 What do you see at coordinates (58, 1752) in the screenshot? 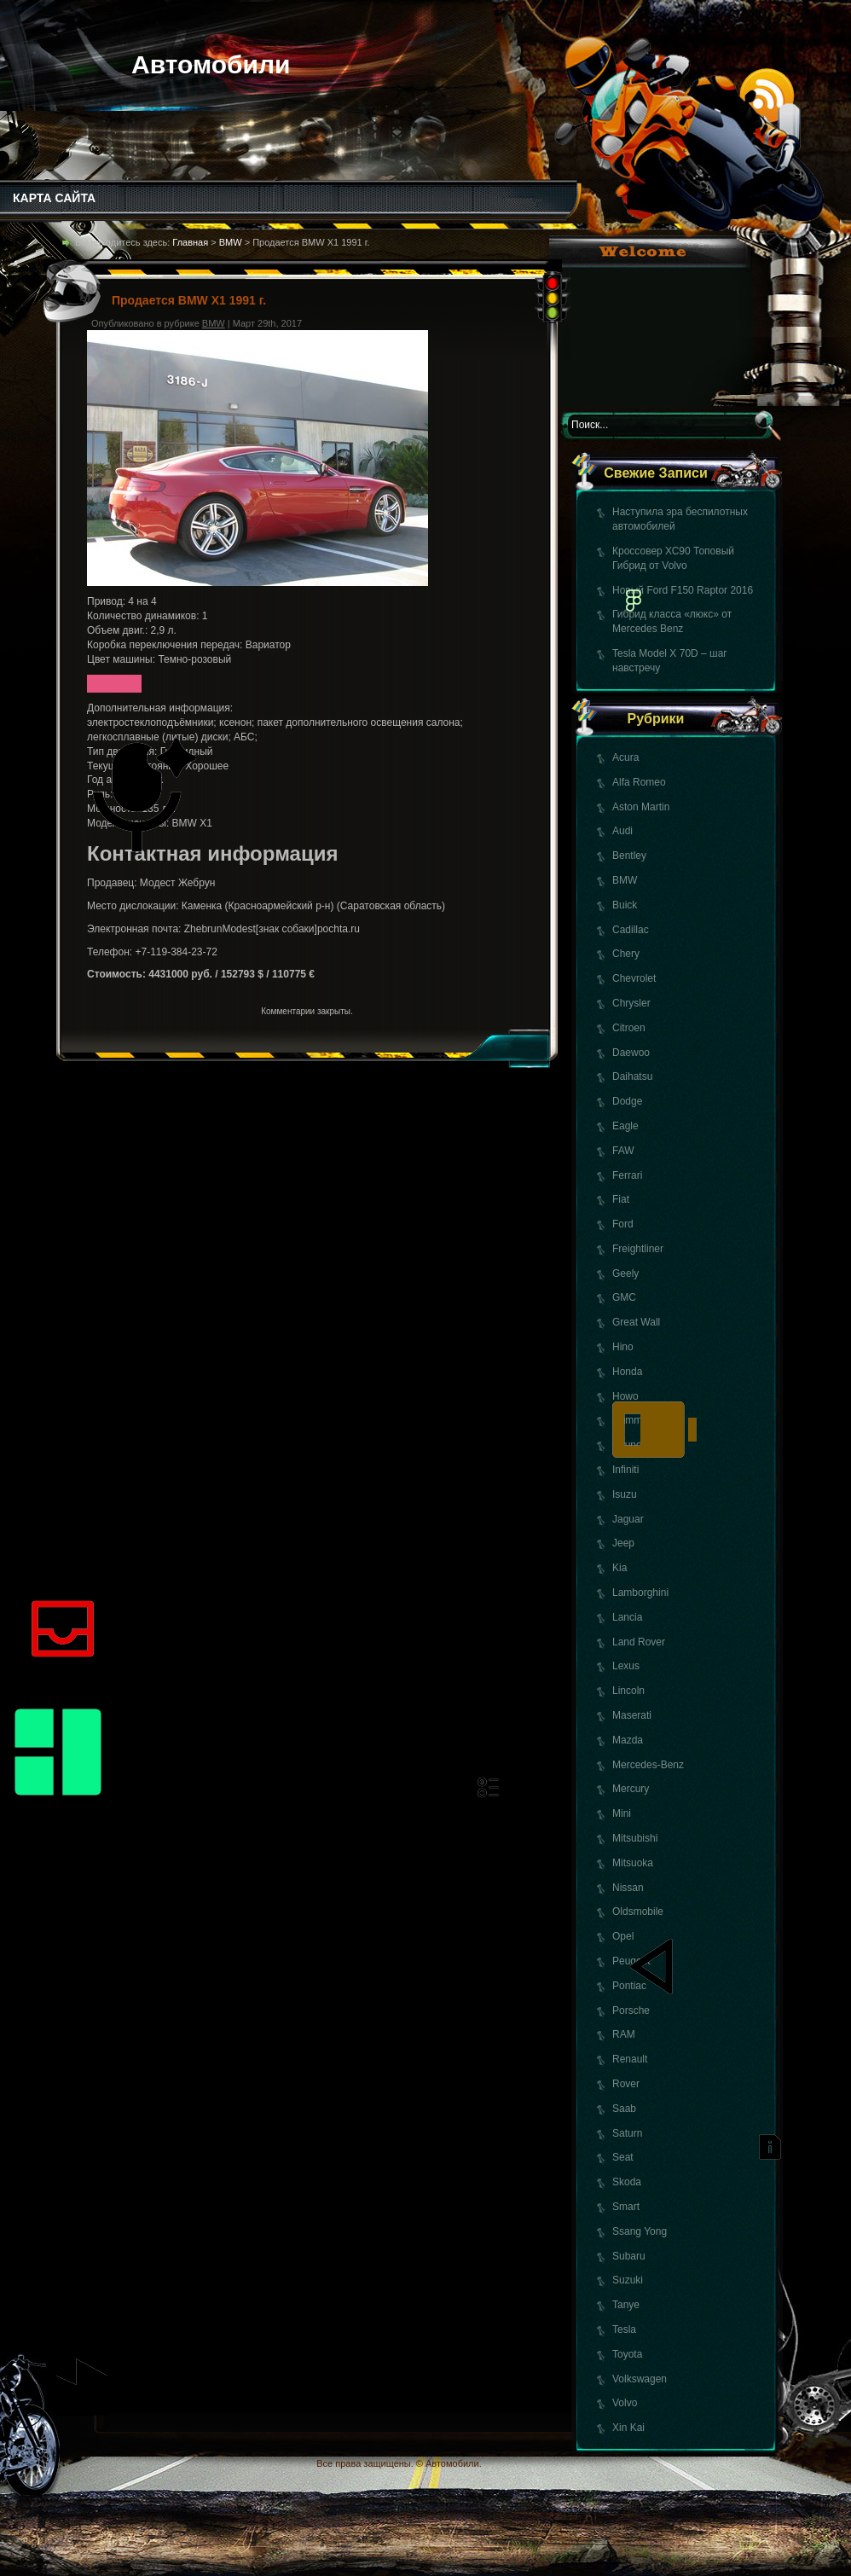
I see `switch to grid layout view` at bounding box center [58, 1752].